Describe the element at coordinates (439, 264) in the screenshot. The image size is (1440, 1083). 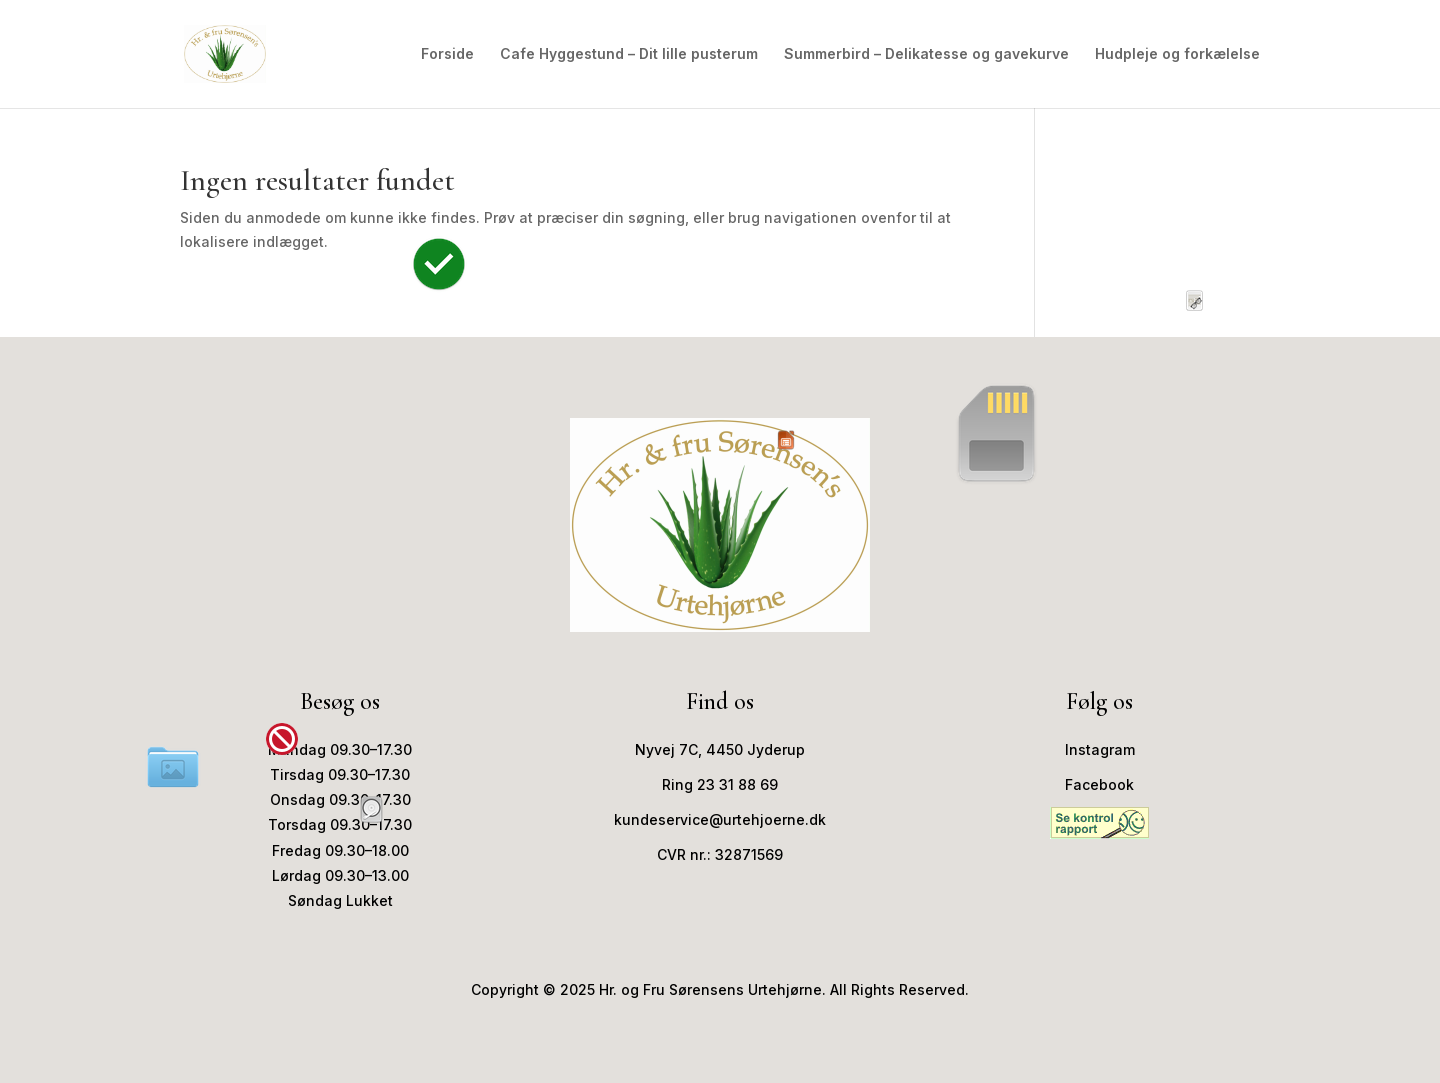
I see `mark item as complete or approved` at that location.